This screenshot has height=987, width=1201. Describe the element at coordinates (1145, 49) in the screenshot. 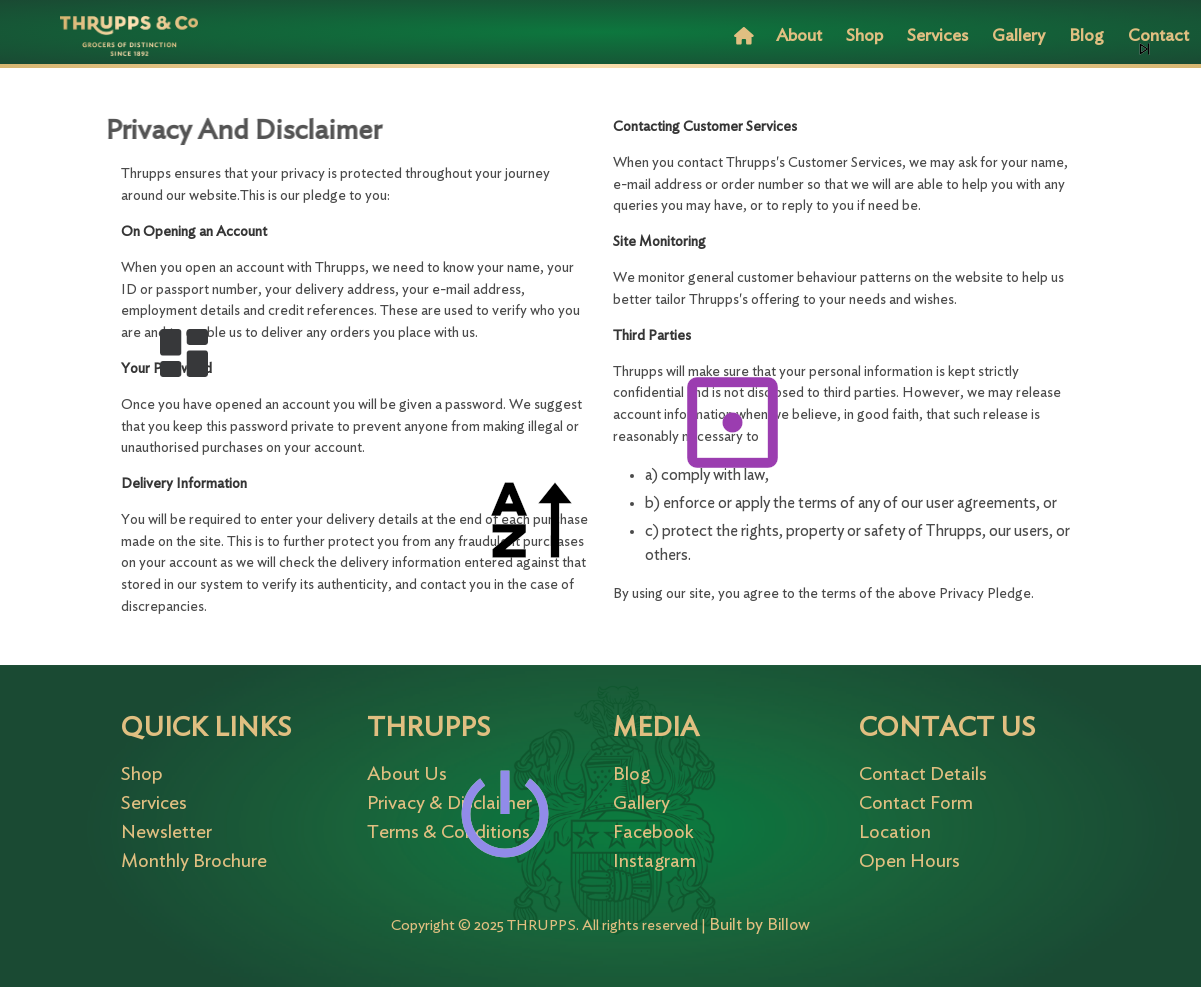

I see `skip to the next track` at that location.